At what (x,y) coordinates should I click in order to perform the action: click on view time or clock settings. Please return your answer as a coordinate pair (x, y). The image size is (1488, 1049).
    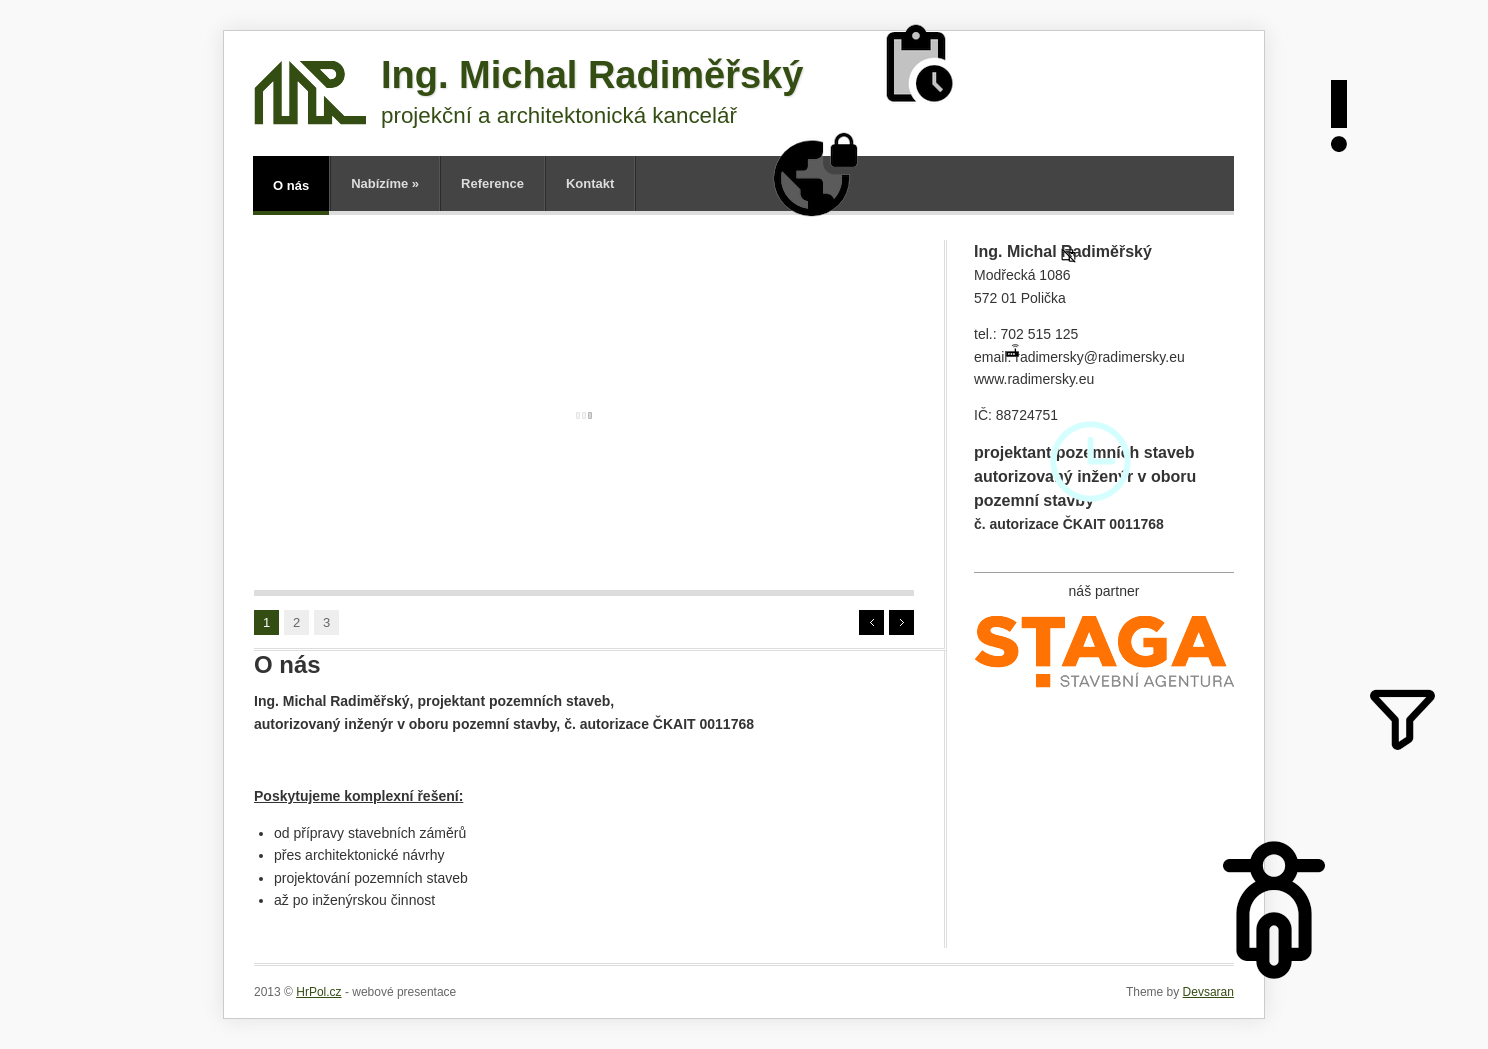
    Looking at the image, I should click on (1090, 461).